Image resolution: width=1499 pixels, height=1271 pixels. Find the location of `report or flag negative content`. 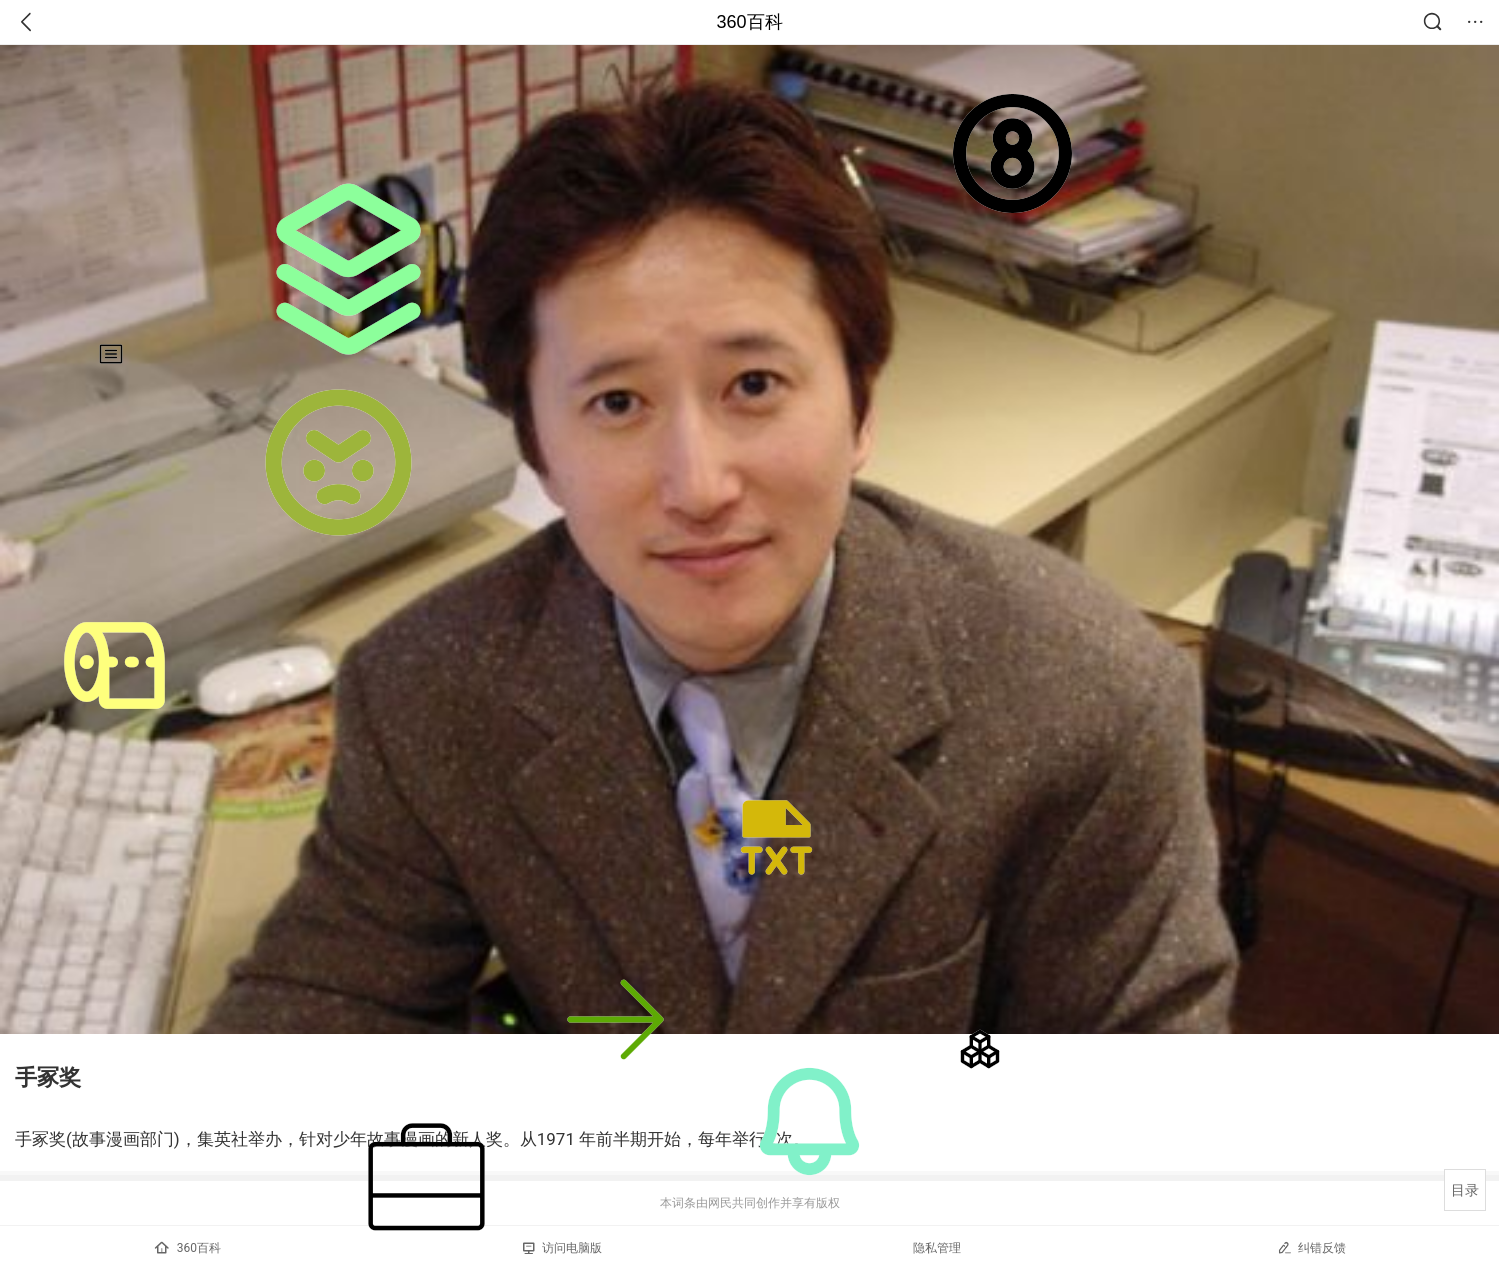

report or flag negative content is located at coordinates (338, 462).